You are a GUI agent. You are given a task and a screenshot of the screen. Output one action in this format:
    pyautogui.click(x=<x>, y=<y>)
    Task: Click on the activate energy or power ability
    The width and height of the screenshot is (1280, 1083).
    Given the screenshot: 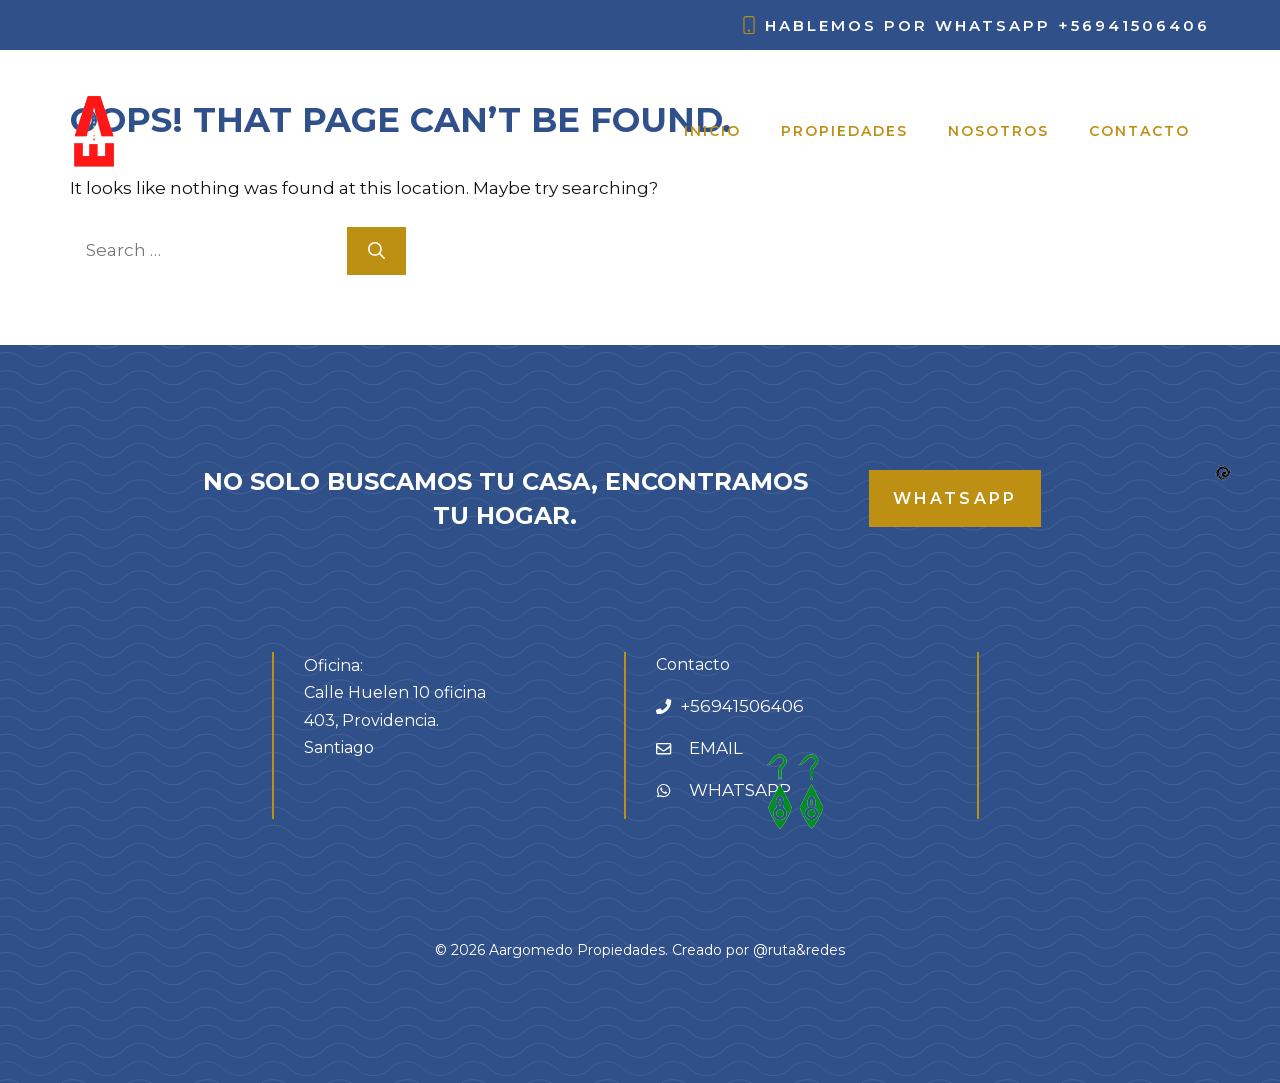 What is the action you would take?
    pyautogui.click(x=1223, y=473)
    